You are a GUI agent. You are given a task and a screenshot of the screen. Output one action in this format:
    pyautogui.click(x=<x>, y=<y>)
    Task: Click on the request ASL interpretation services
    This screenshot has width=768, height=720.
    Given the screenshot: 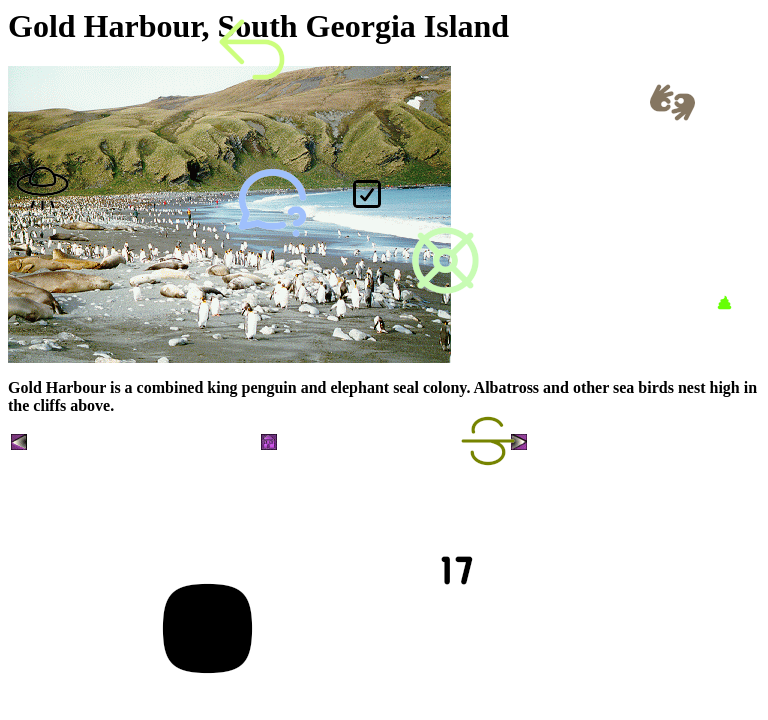 What is the action you would take?
    pyautogui.click(x=672, y=102)
    